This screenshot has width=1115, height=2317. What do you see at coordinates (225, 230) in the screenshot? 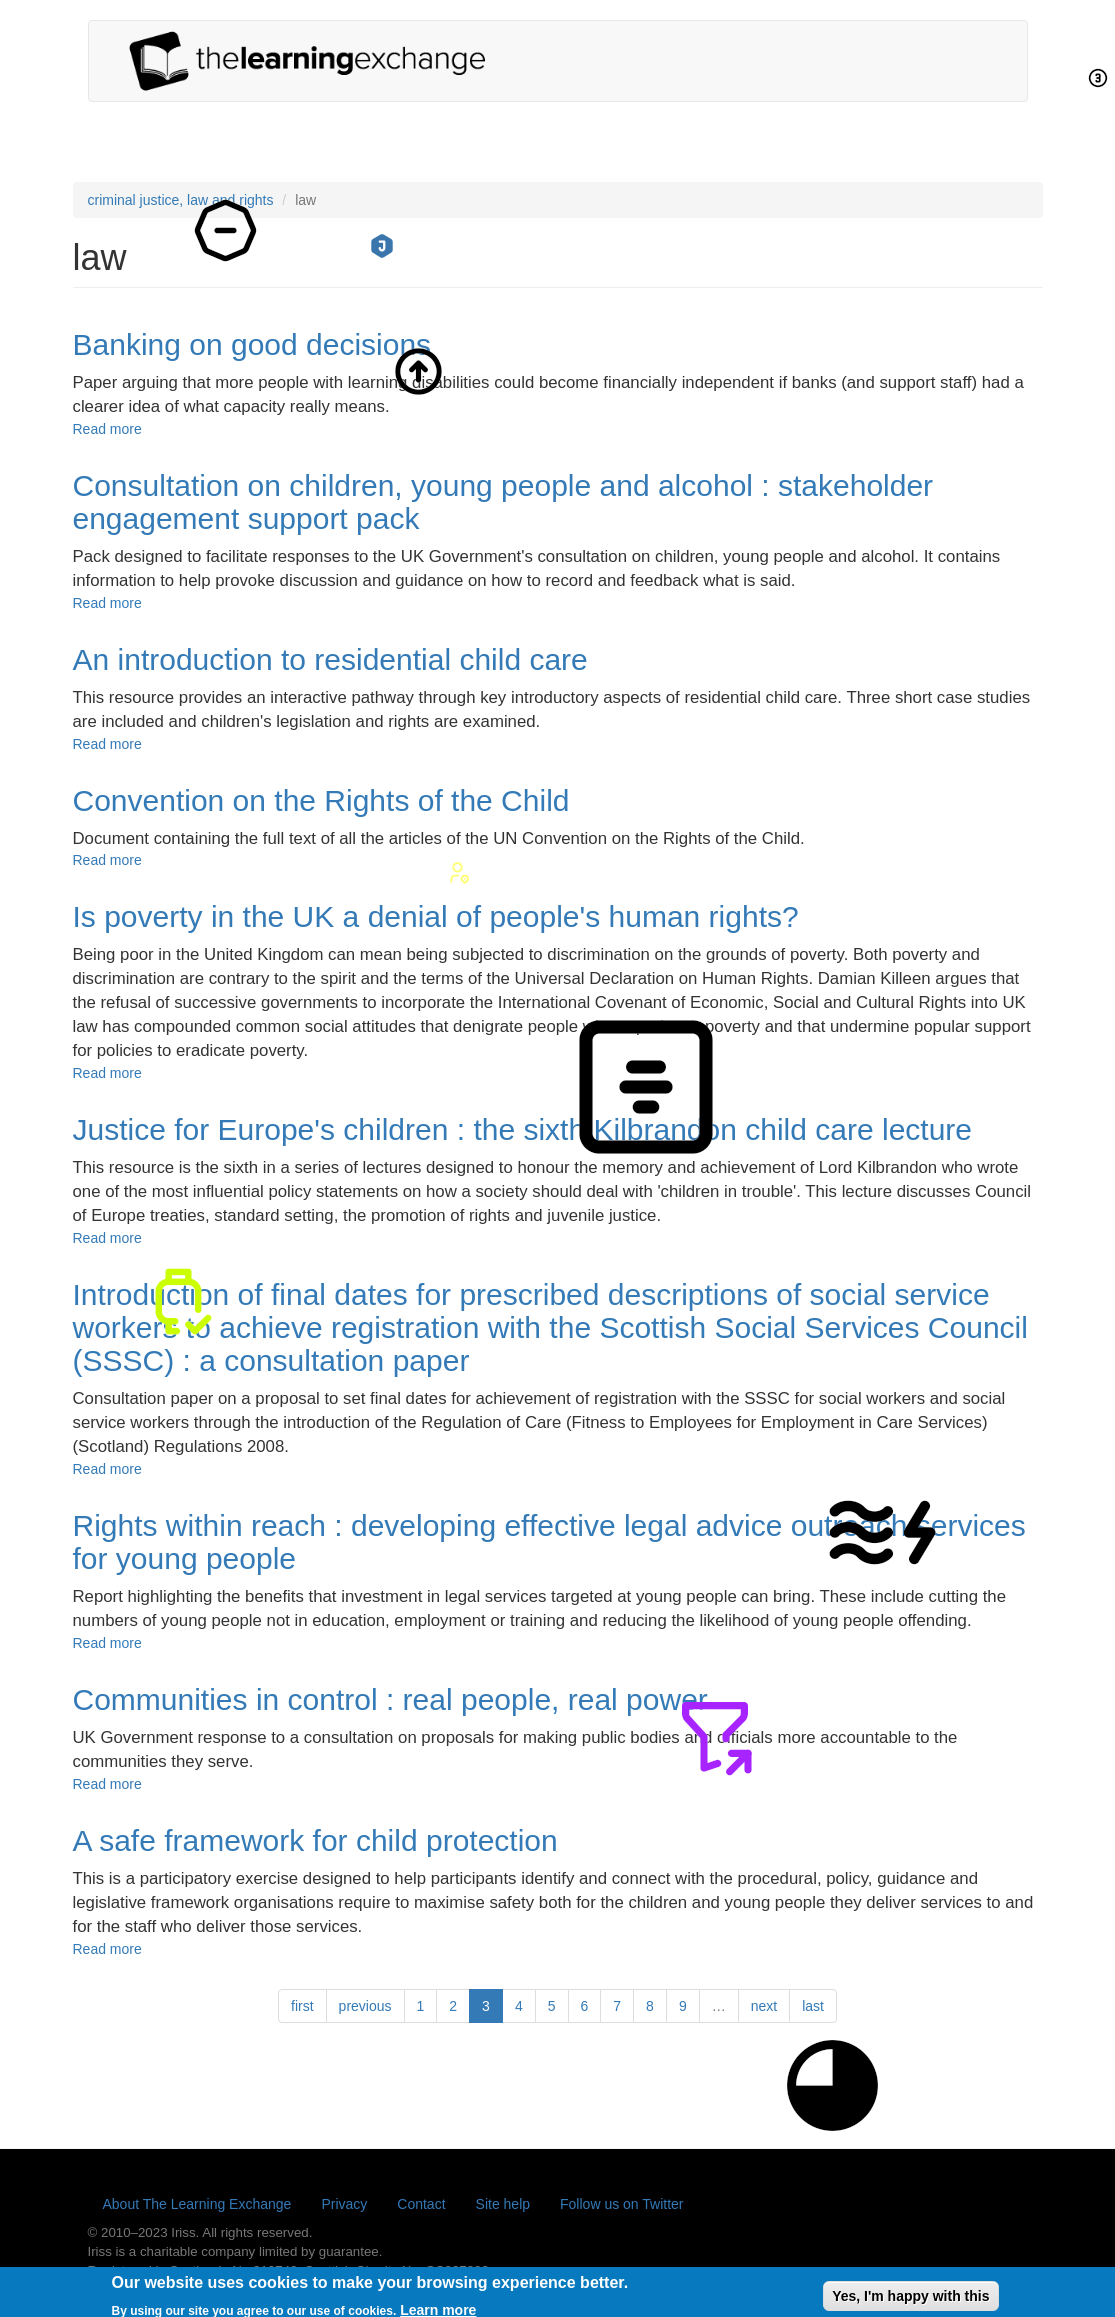
I see `remove or delete an item` at bounding box center [225, 230].